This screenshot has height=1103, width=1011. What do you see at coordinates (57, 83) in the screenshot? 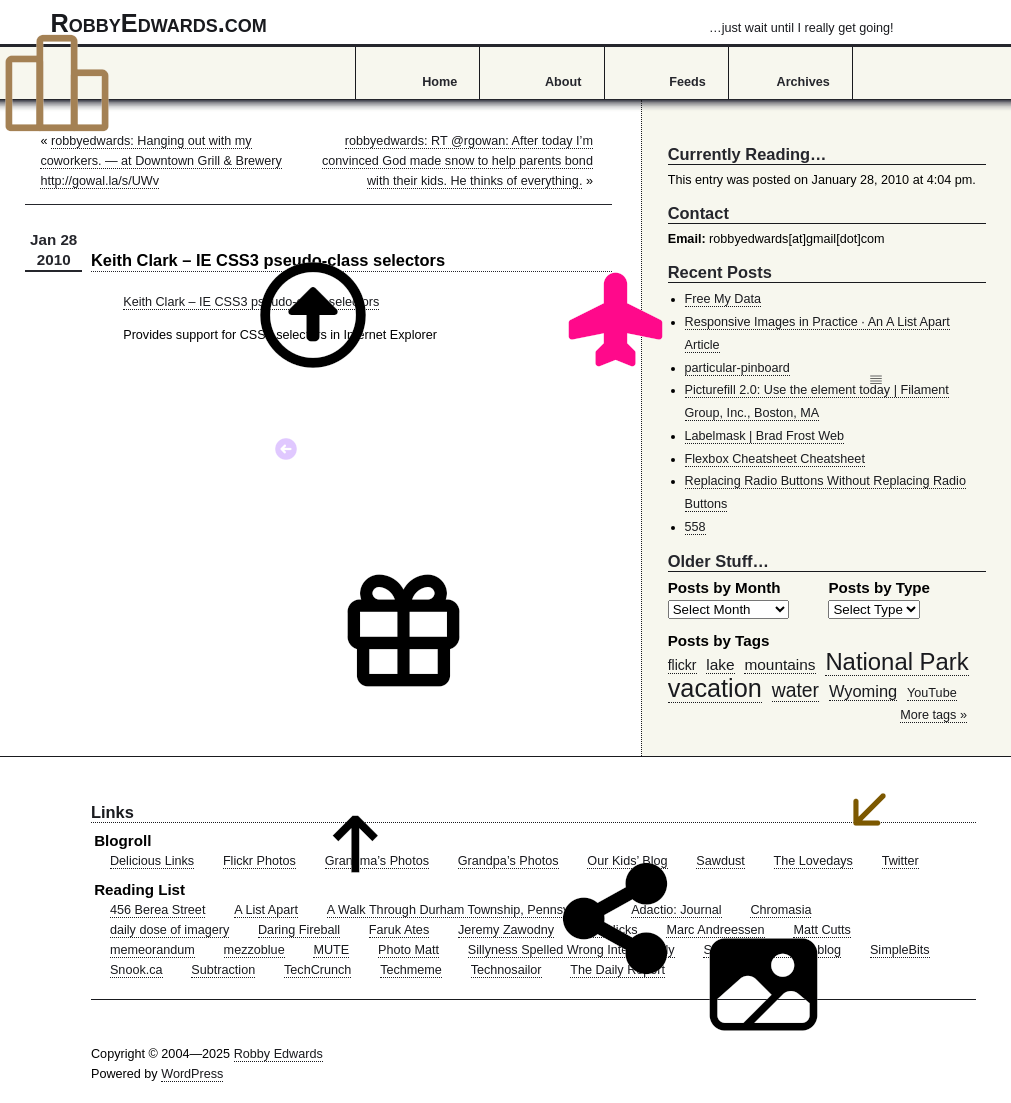
I see `view rankings or leaderboard` at bounding box center [57, 83].